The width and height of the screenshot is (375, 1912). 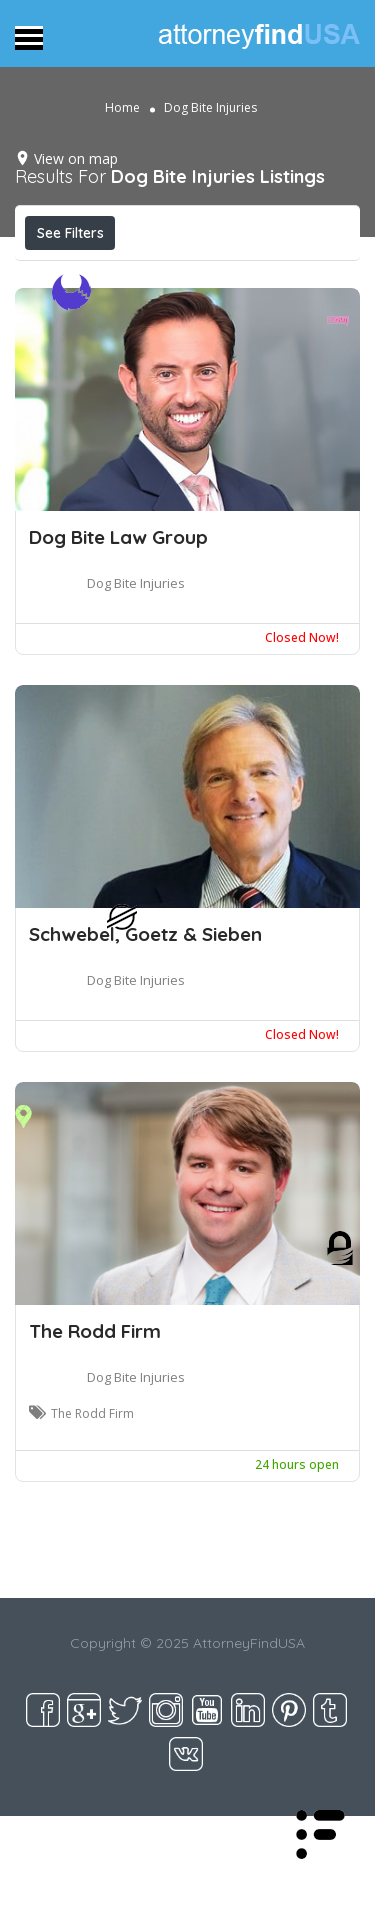 I want to click on apifox application logo, so click(x=71, y=292).